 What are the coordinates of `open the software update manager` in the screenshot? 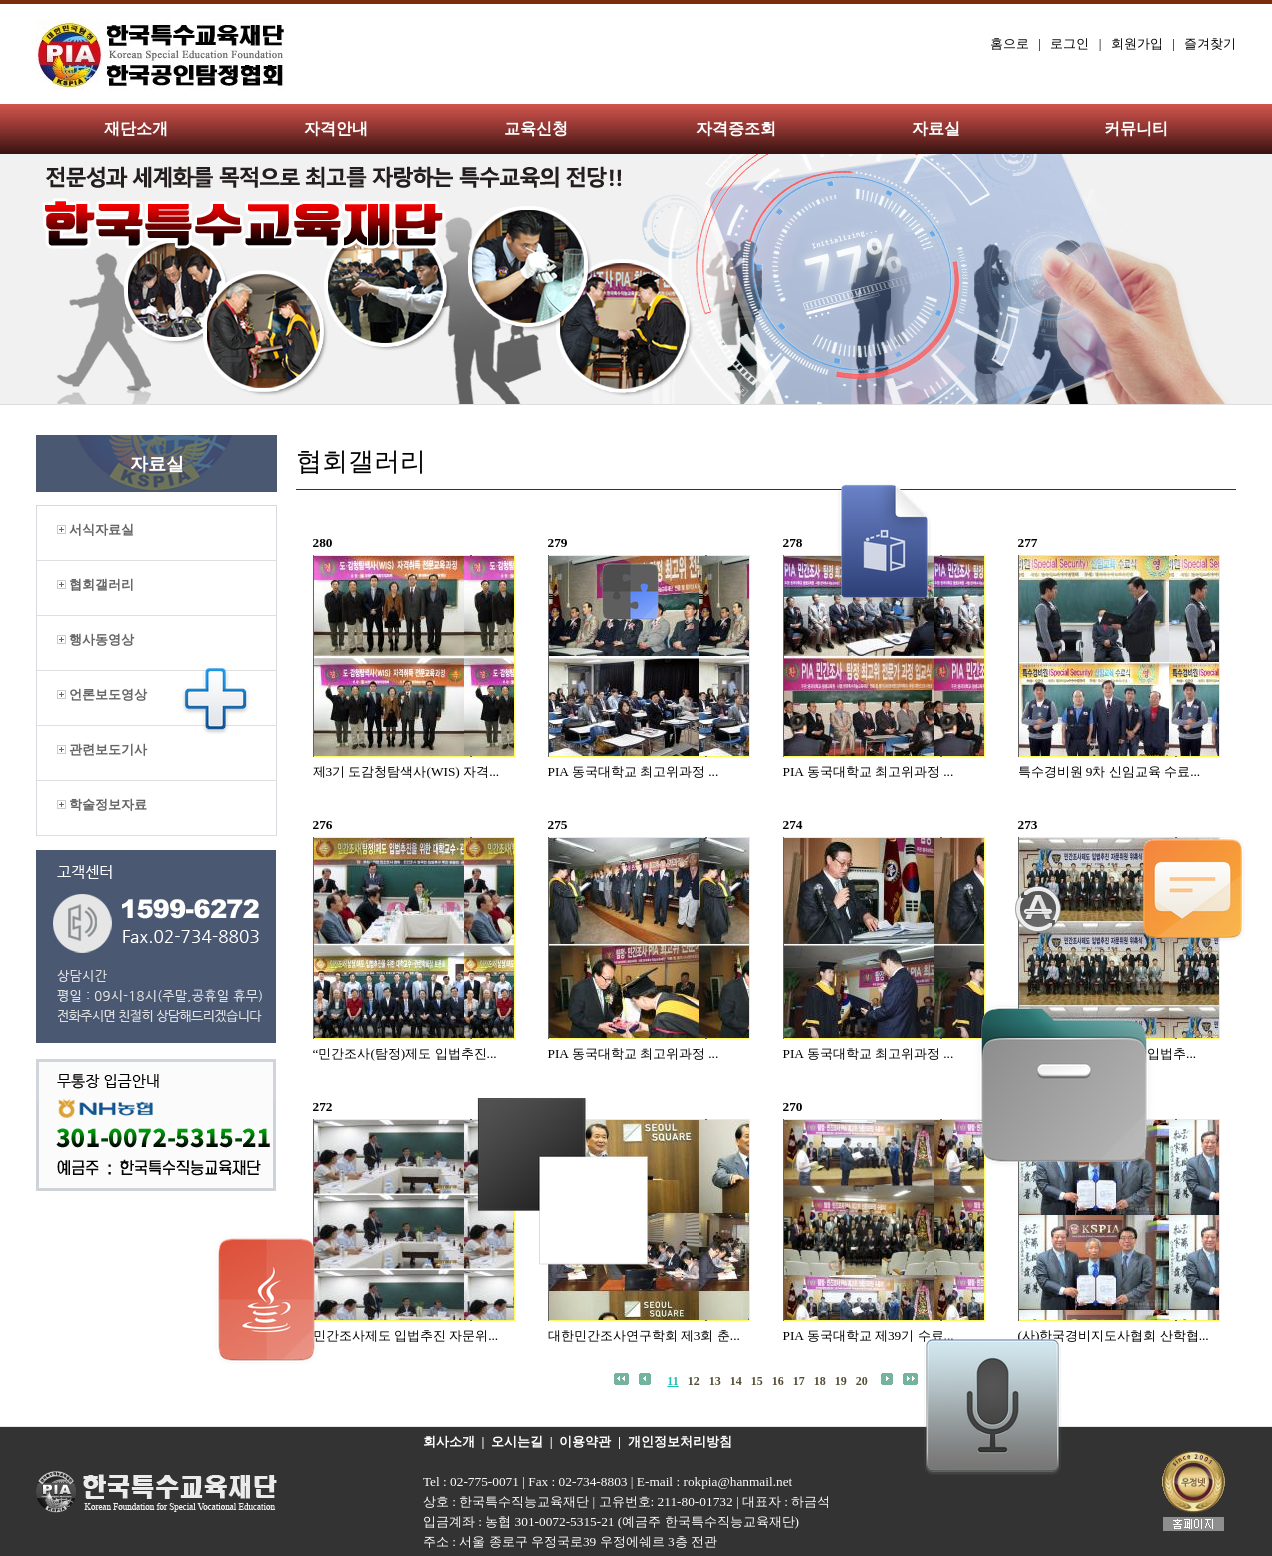 It's located at (1038, 909).